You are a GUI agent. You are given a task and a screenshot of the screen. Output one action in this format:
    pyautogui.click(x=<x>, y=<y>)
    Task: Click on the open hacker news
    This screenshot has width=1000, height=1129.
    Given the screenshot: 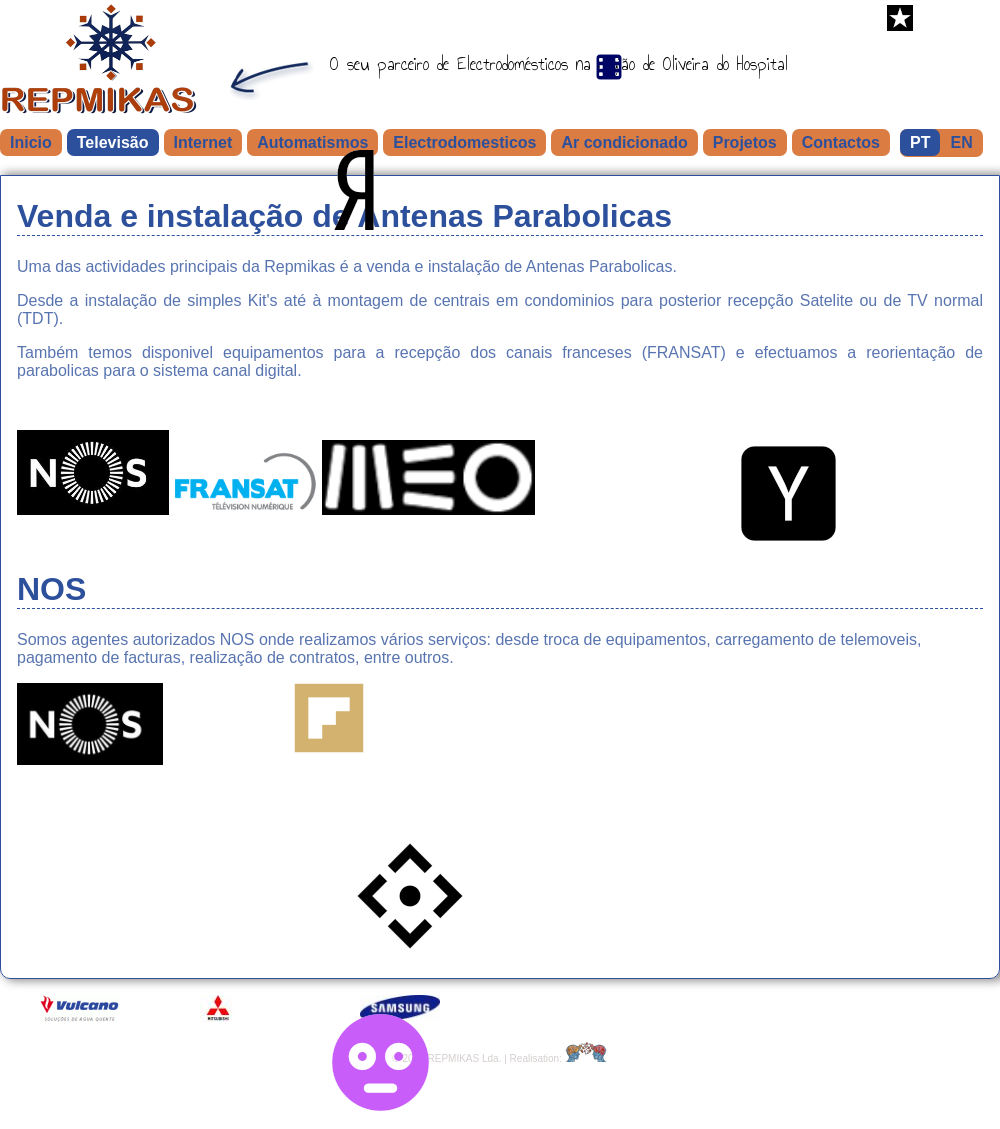 What is the action you would take?
    pyautogui.click(x=788, y=493)
    